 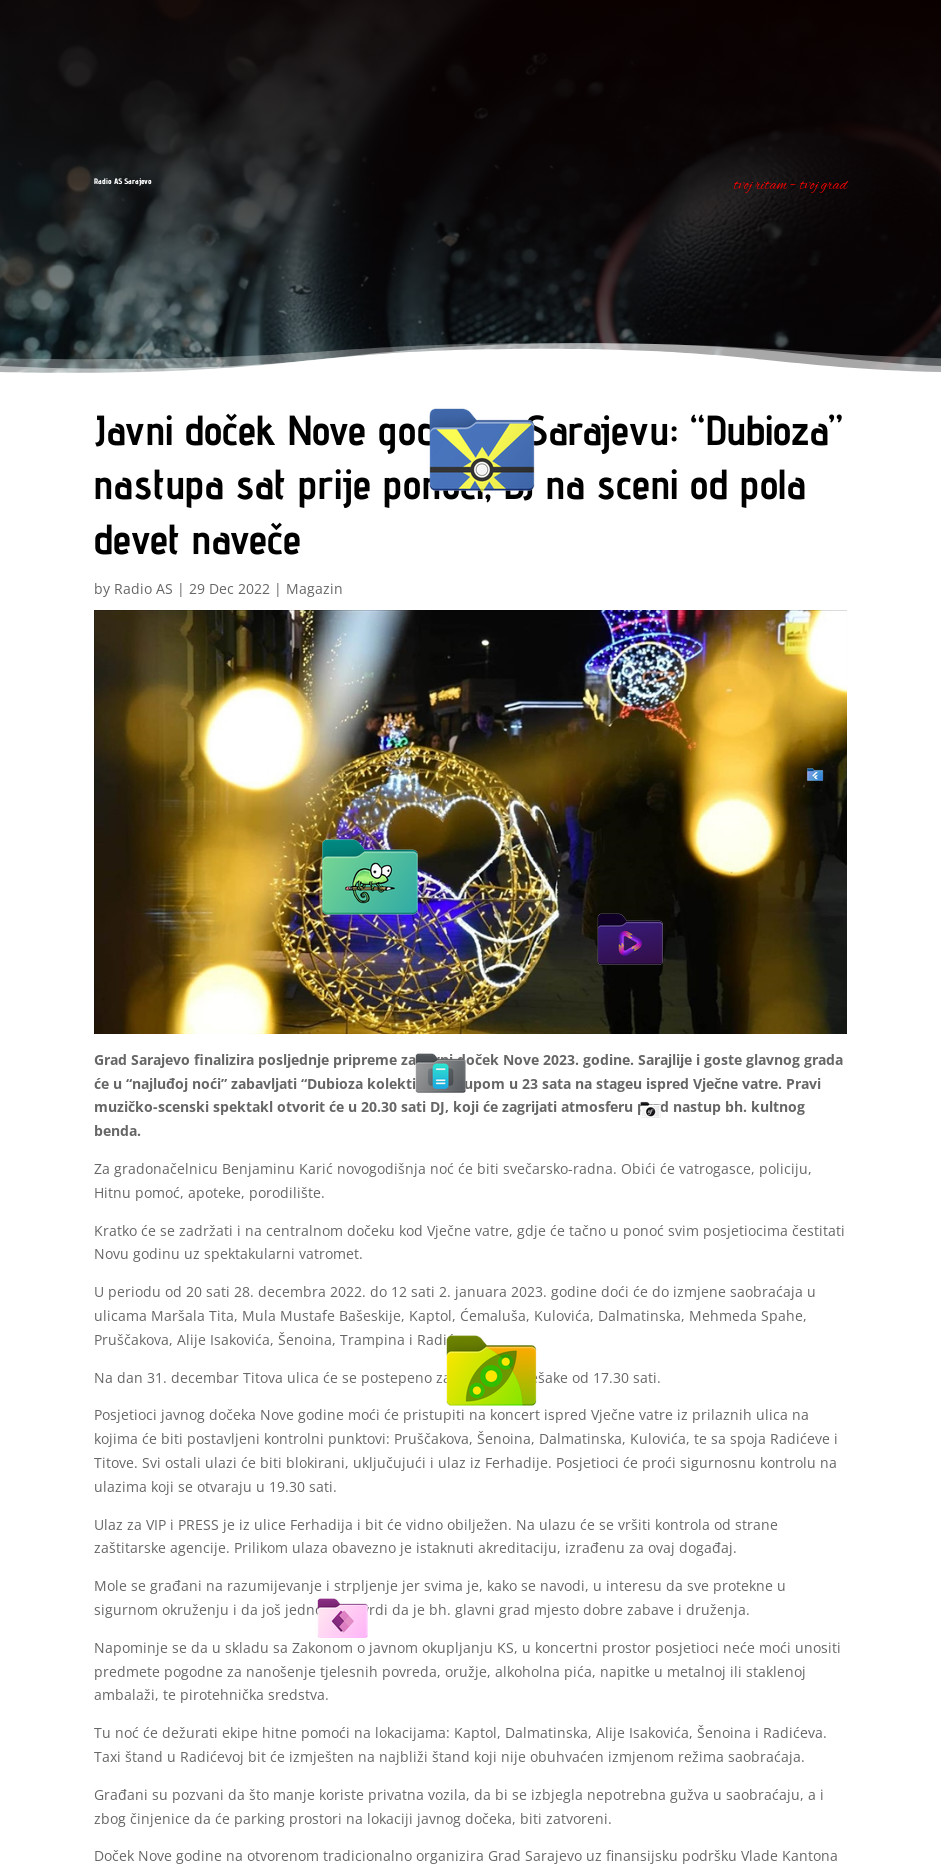 I want to click on open peazip compressed files folder, so click(x=491, y=1373).